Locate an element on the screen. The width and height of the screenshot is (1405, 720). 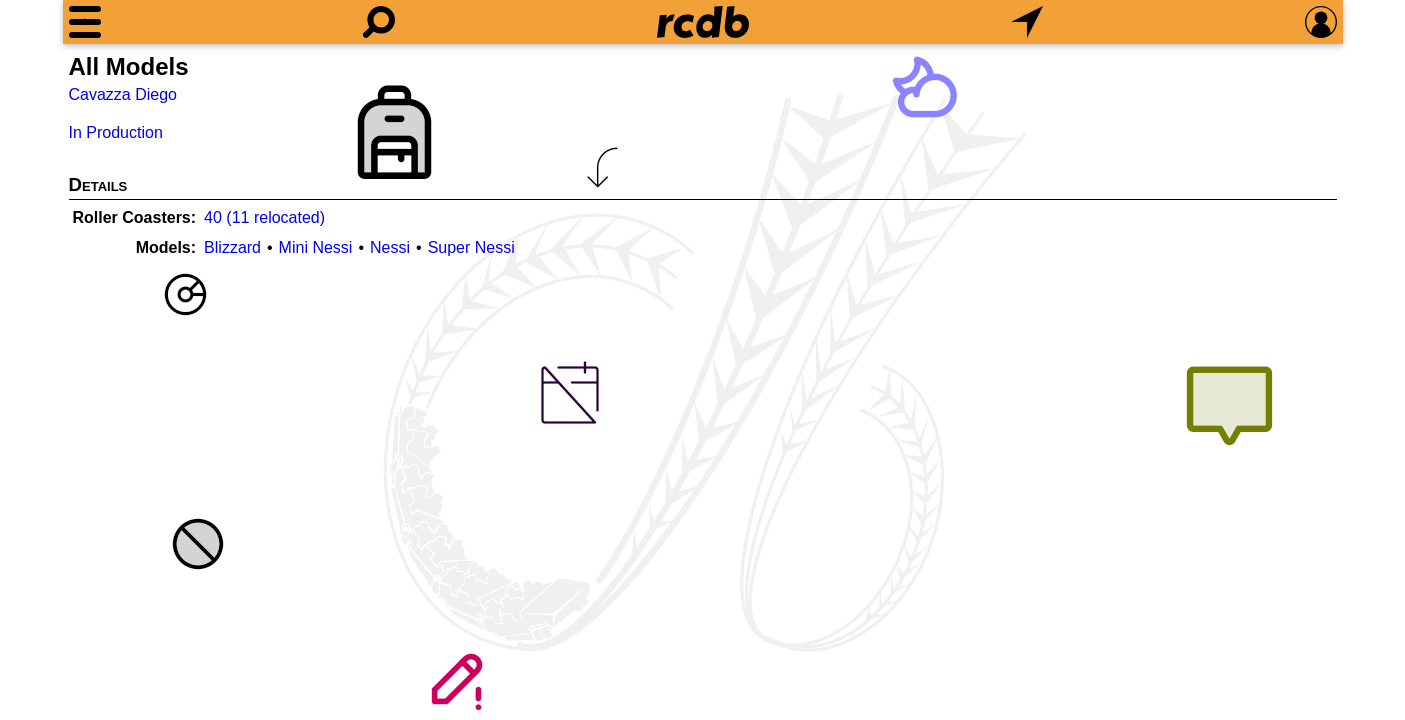
go back and down in navigation is located at coordinates (602, 167).